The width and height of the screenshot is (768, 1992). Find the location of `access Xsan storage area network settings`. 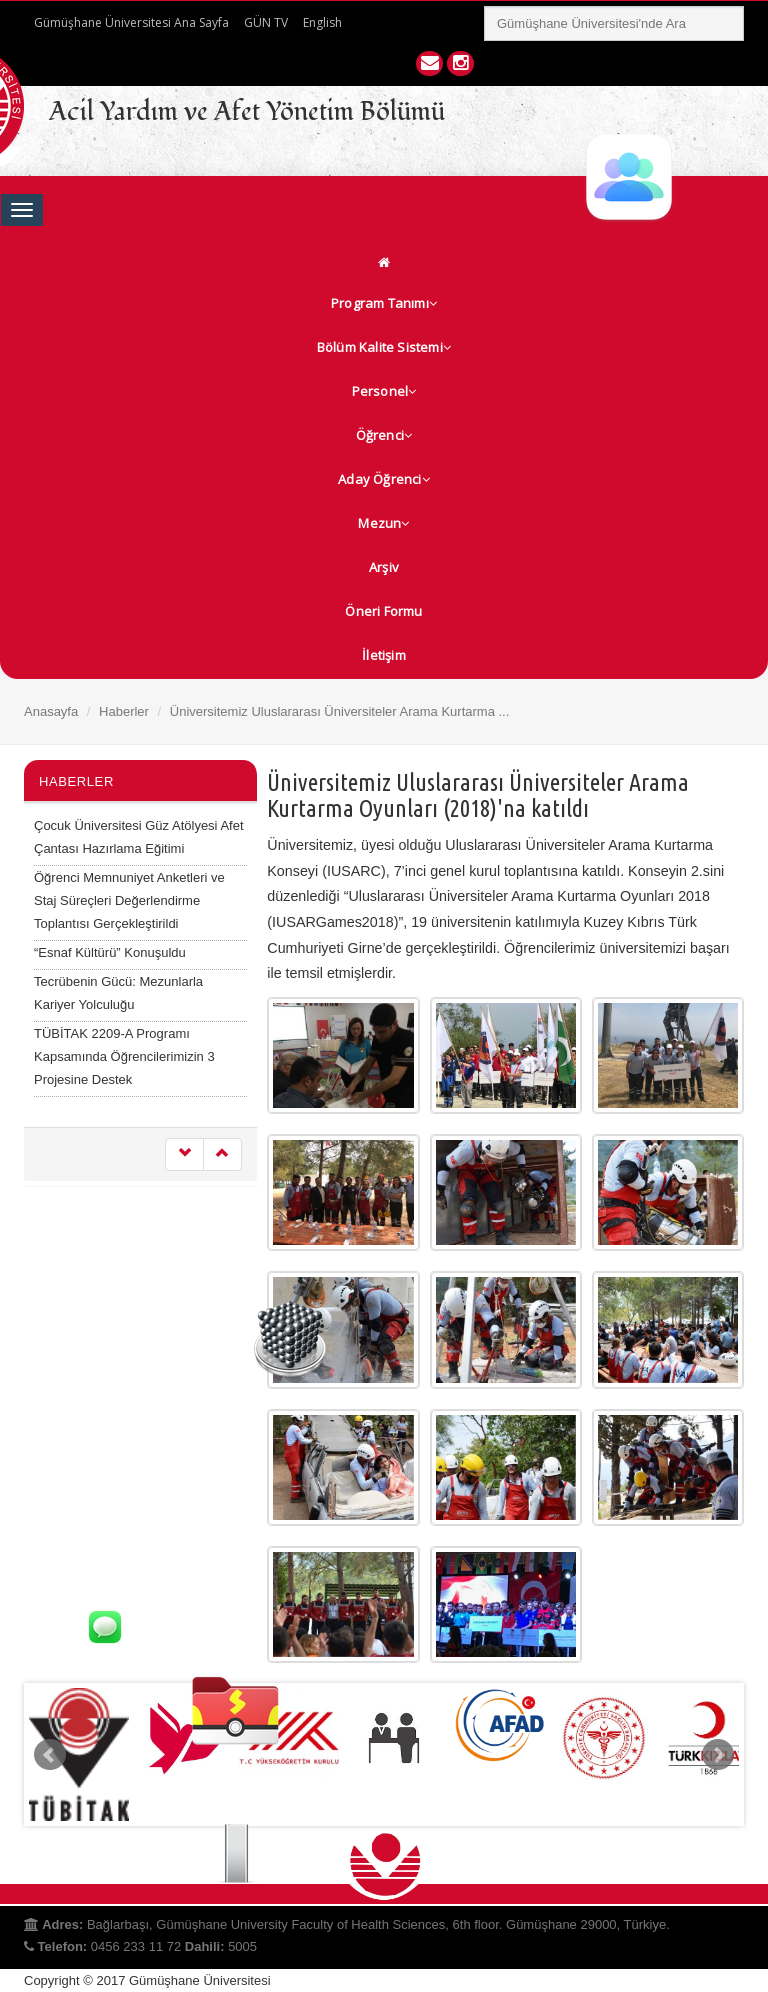

access Xsan storage area network settings is located at coordinates (290, 1340).